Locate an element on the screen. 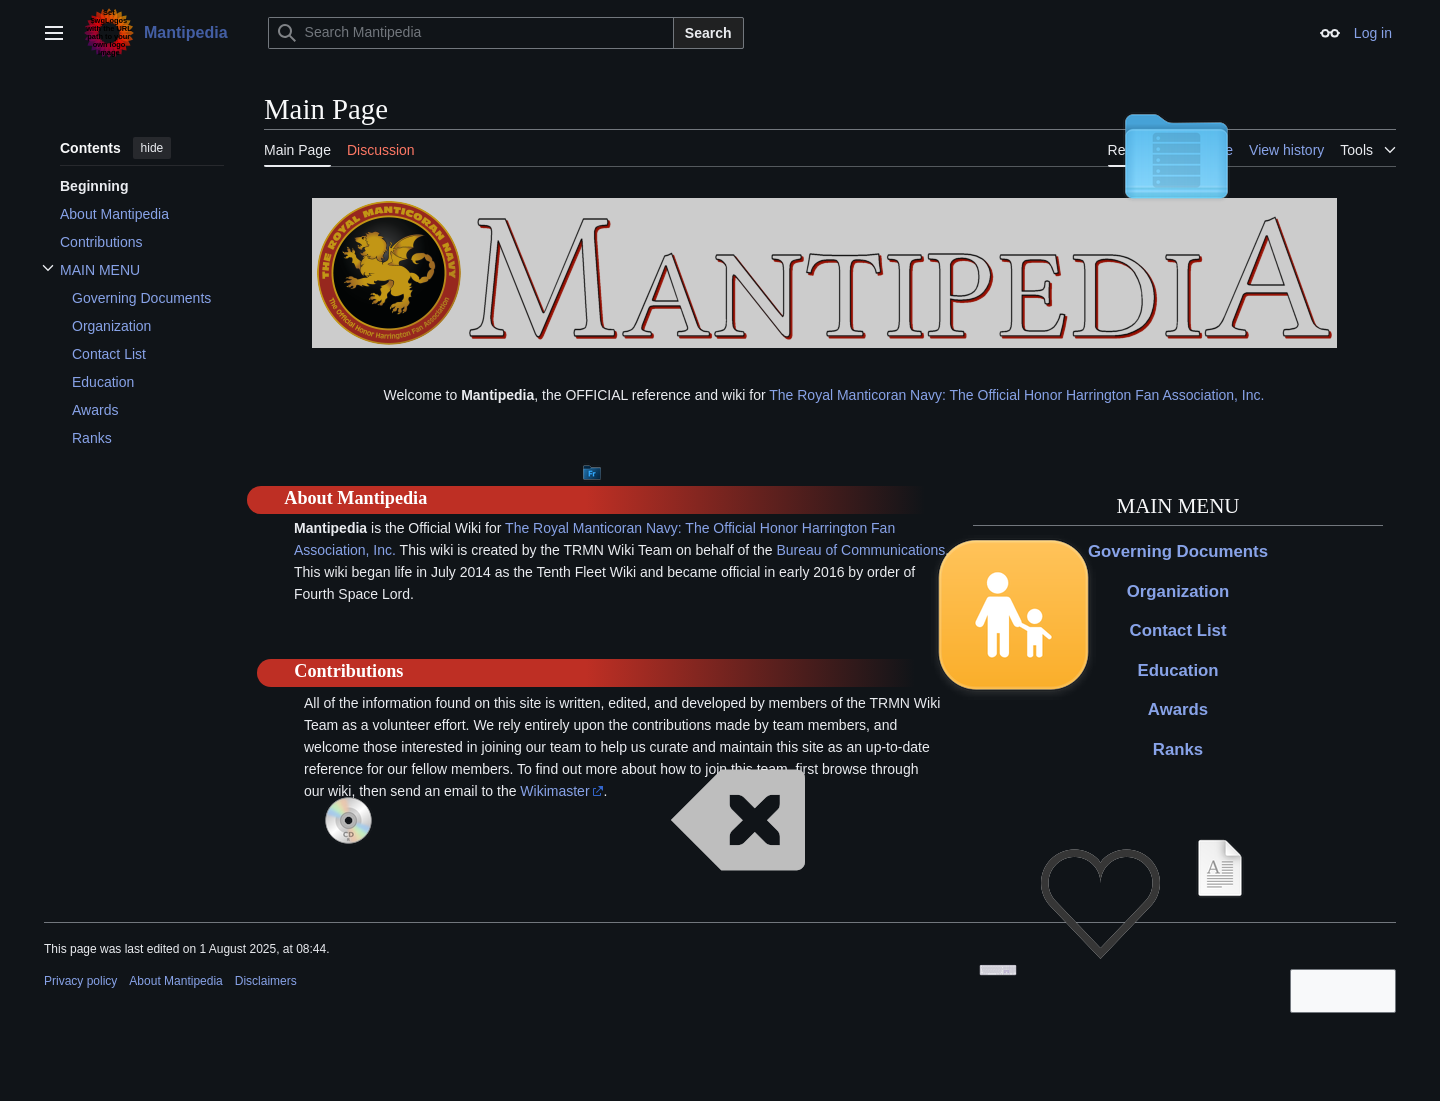  a CD-R disc available for burning or writing data is located at coordinates (348, 820).